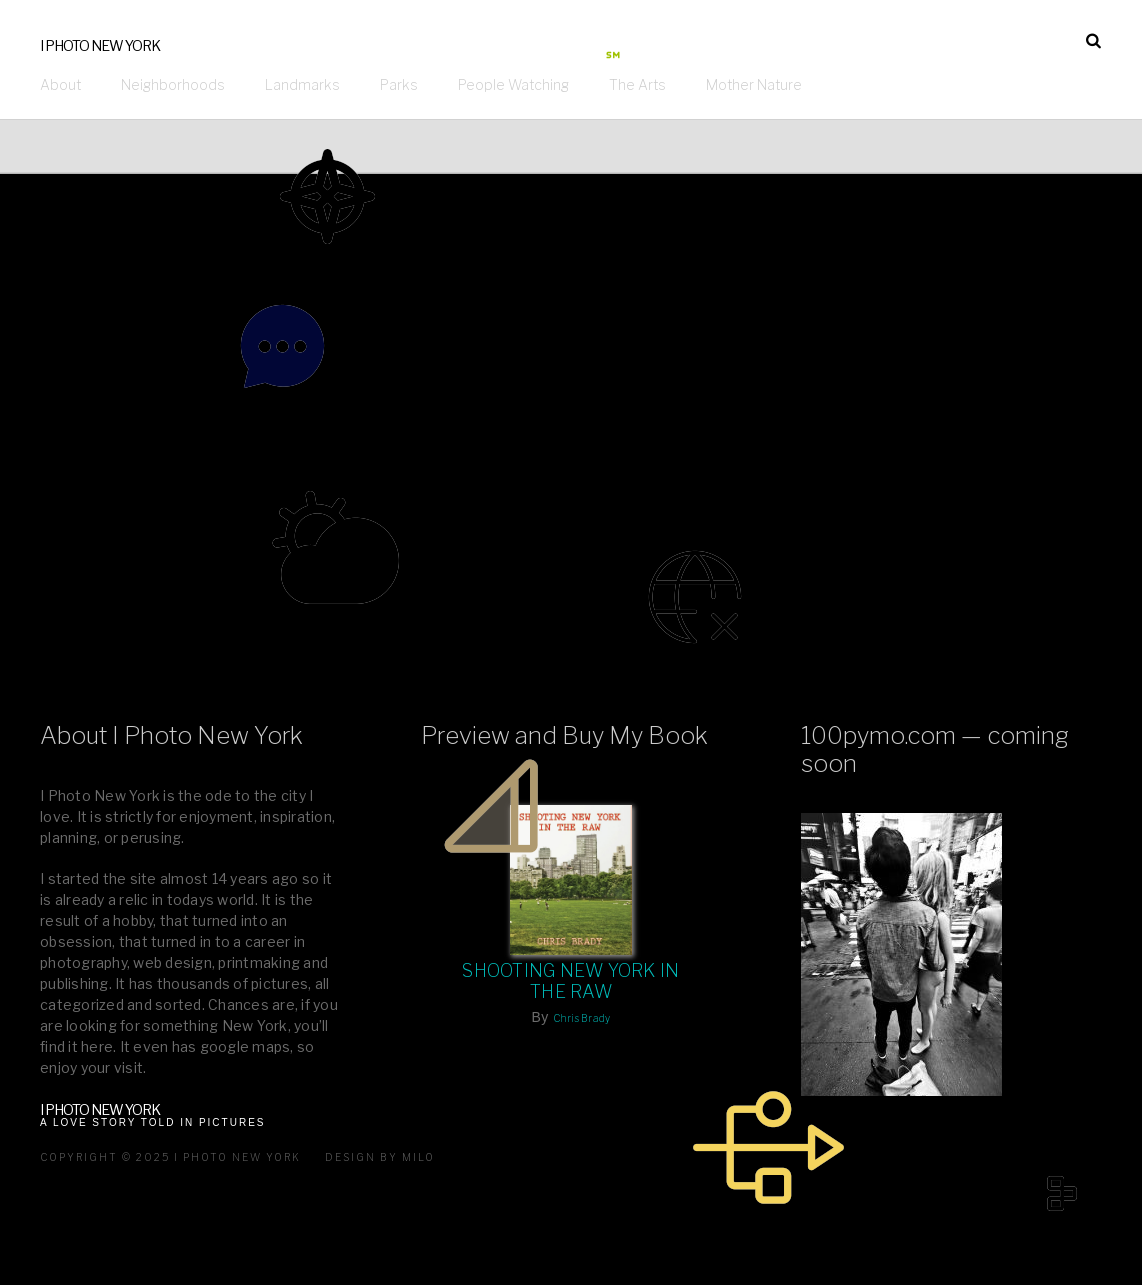  Describe the element at coordinates (327, 196) in the screenshot. I see `view compass or navigation orientation` at that location.